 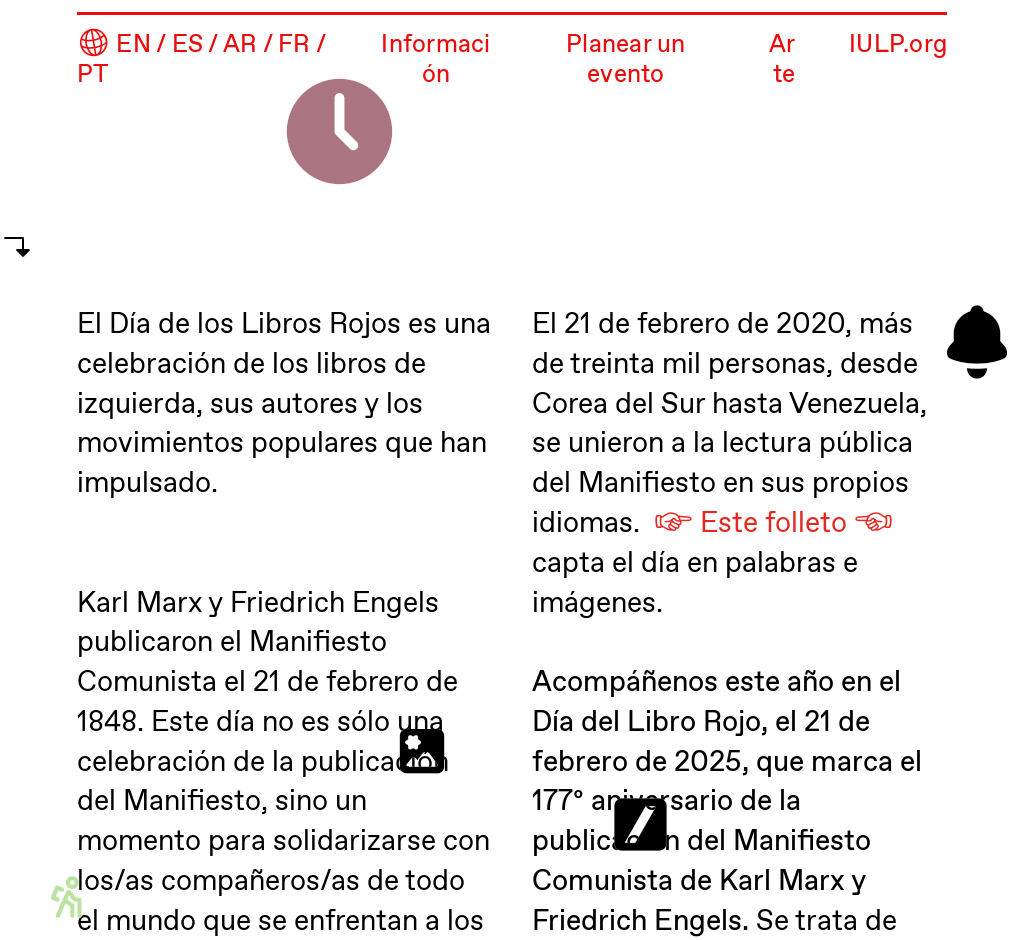 I want to click on move item right then down, so click(x=17, y=246).